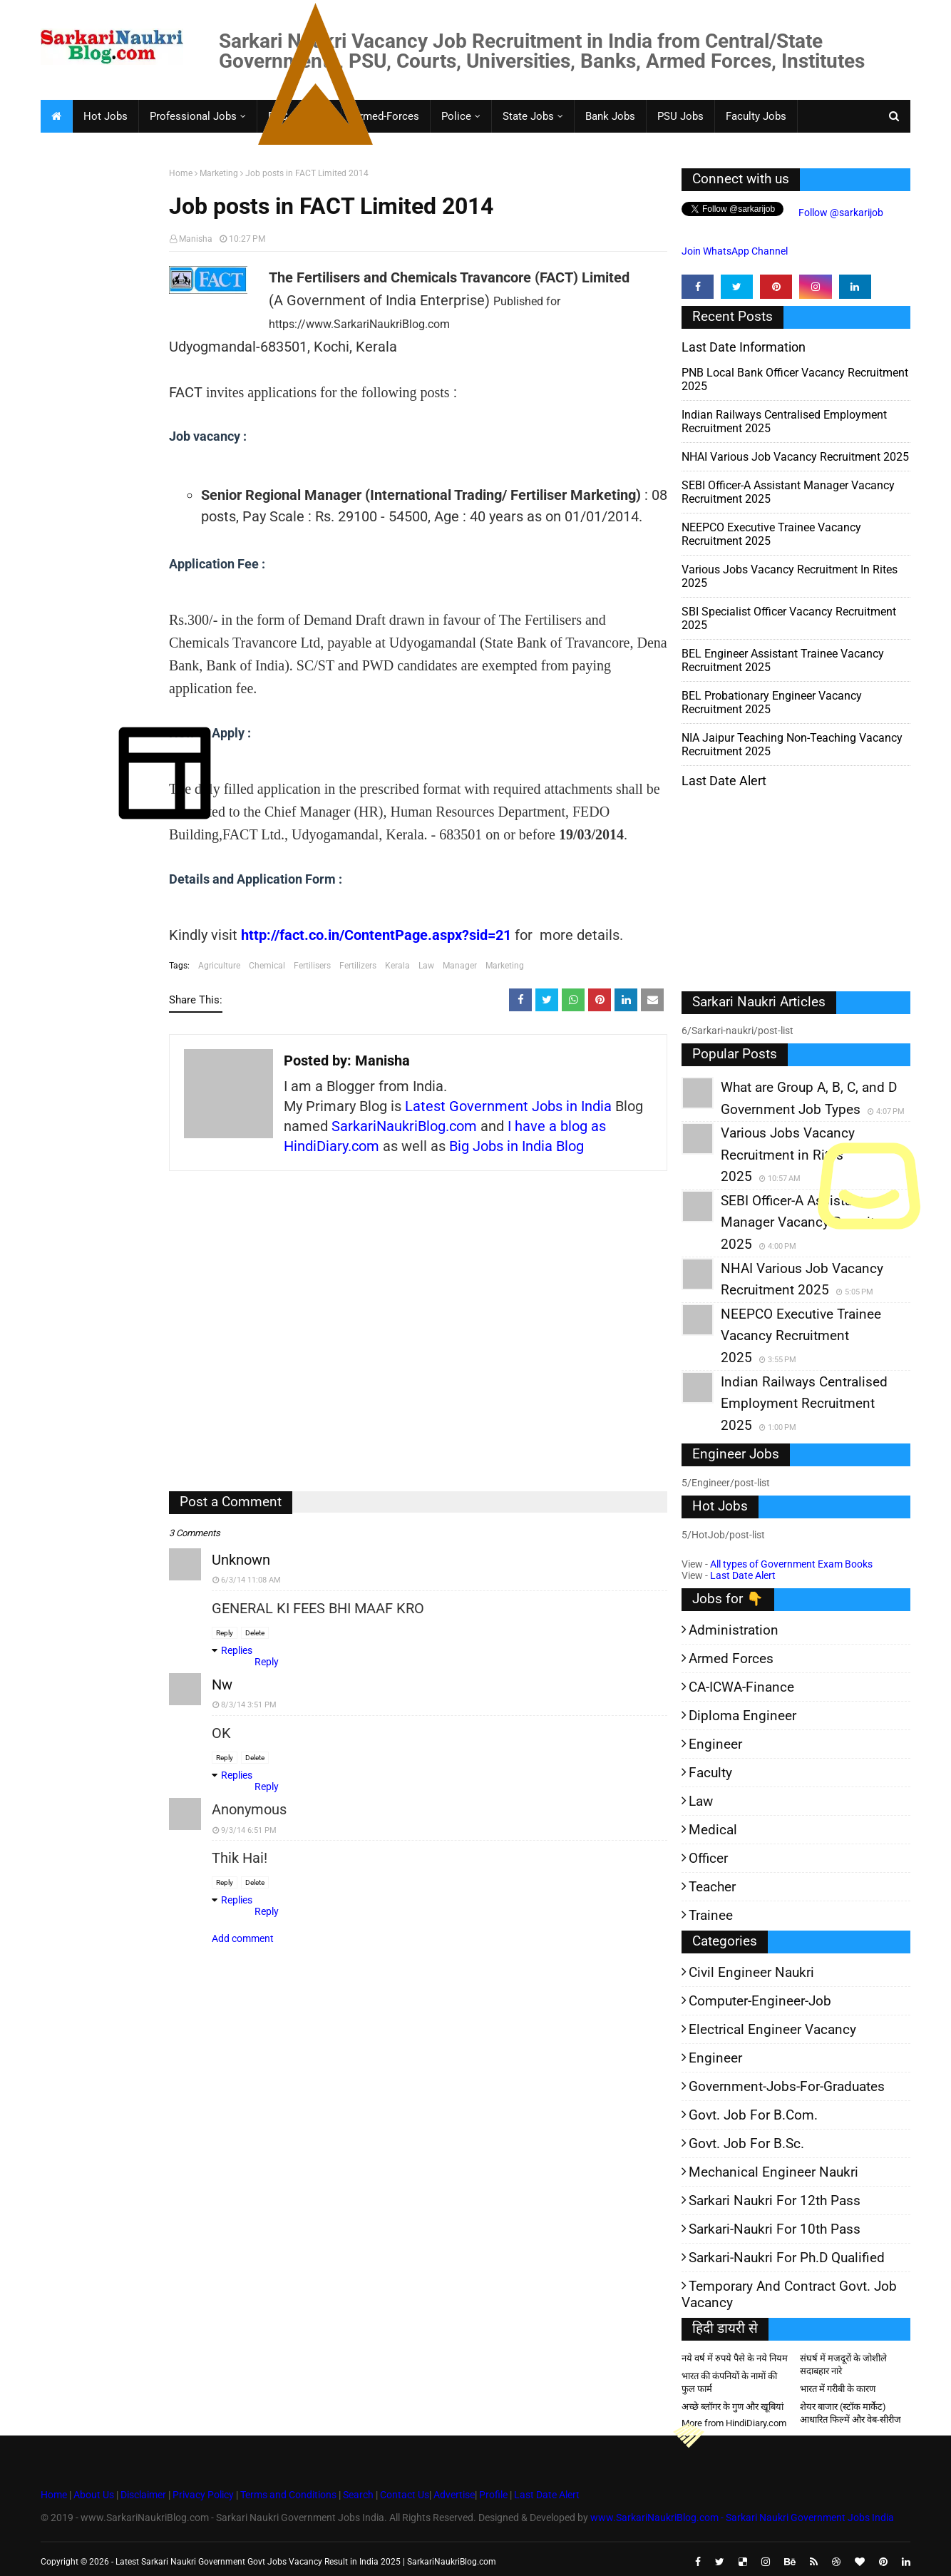  What do you see at coordinates (165, 773) in the screenshot?
I see `change page layout options` at bounding box center [165, 773].